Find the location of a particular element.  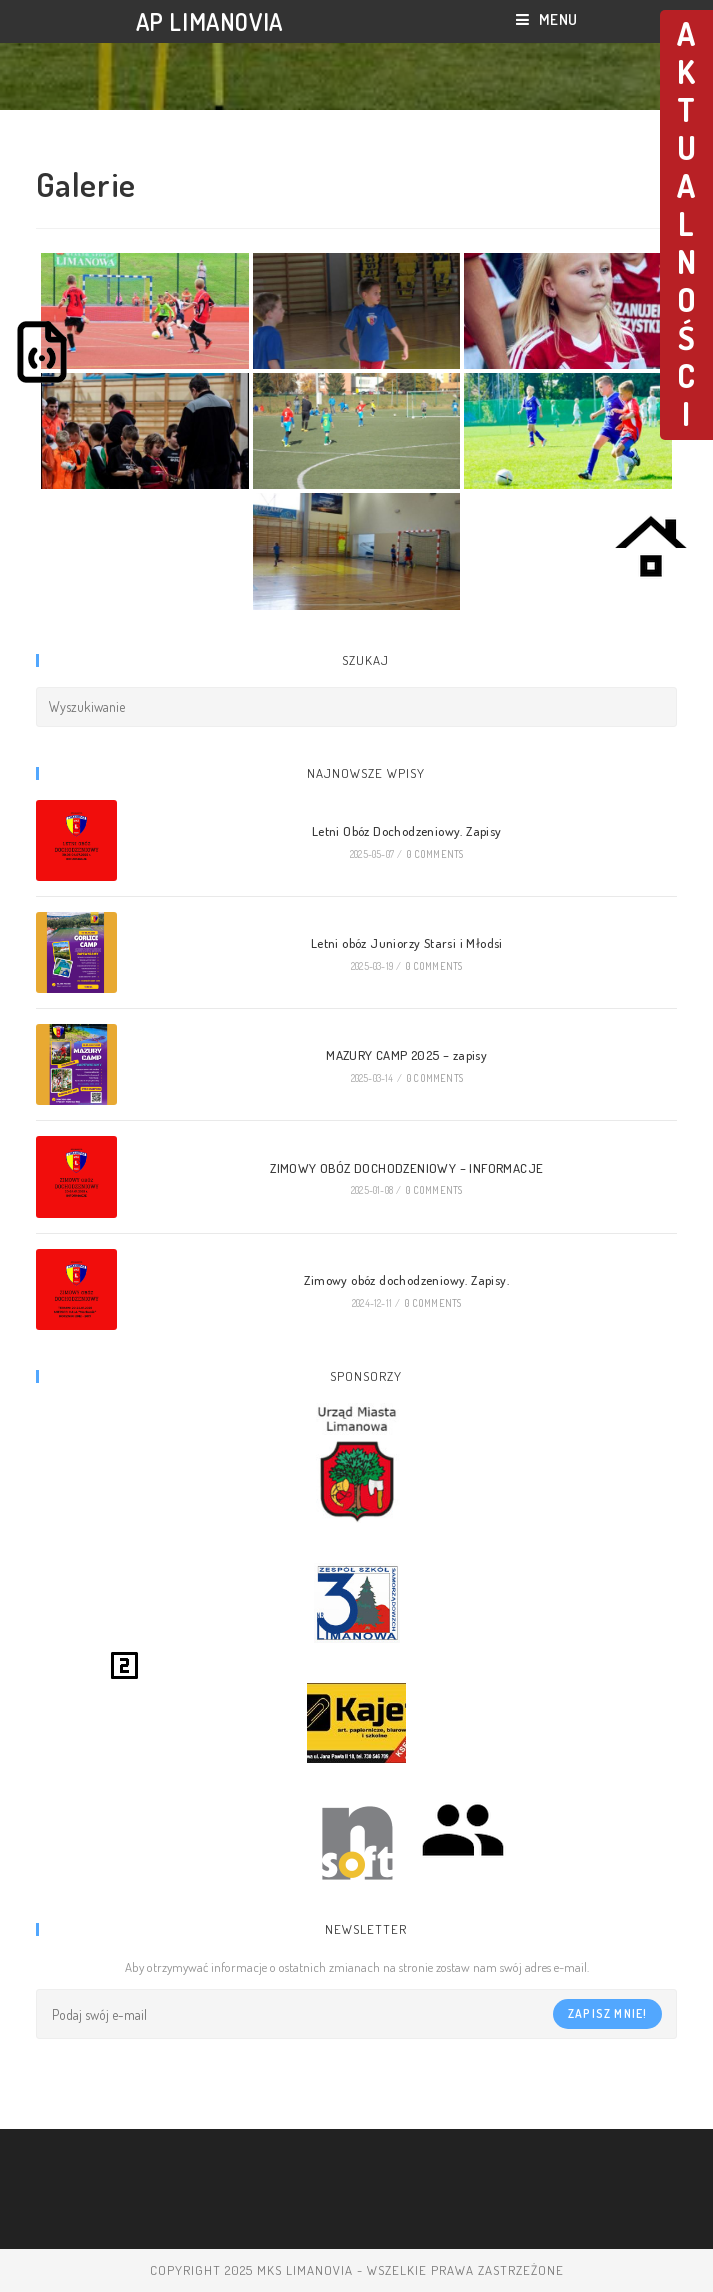

access a file with wireless or signal data is located at coordinates (42, 352).